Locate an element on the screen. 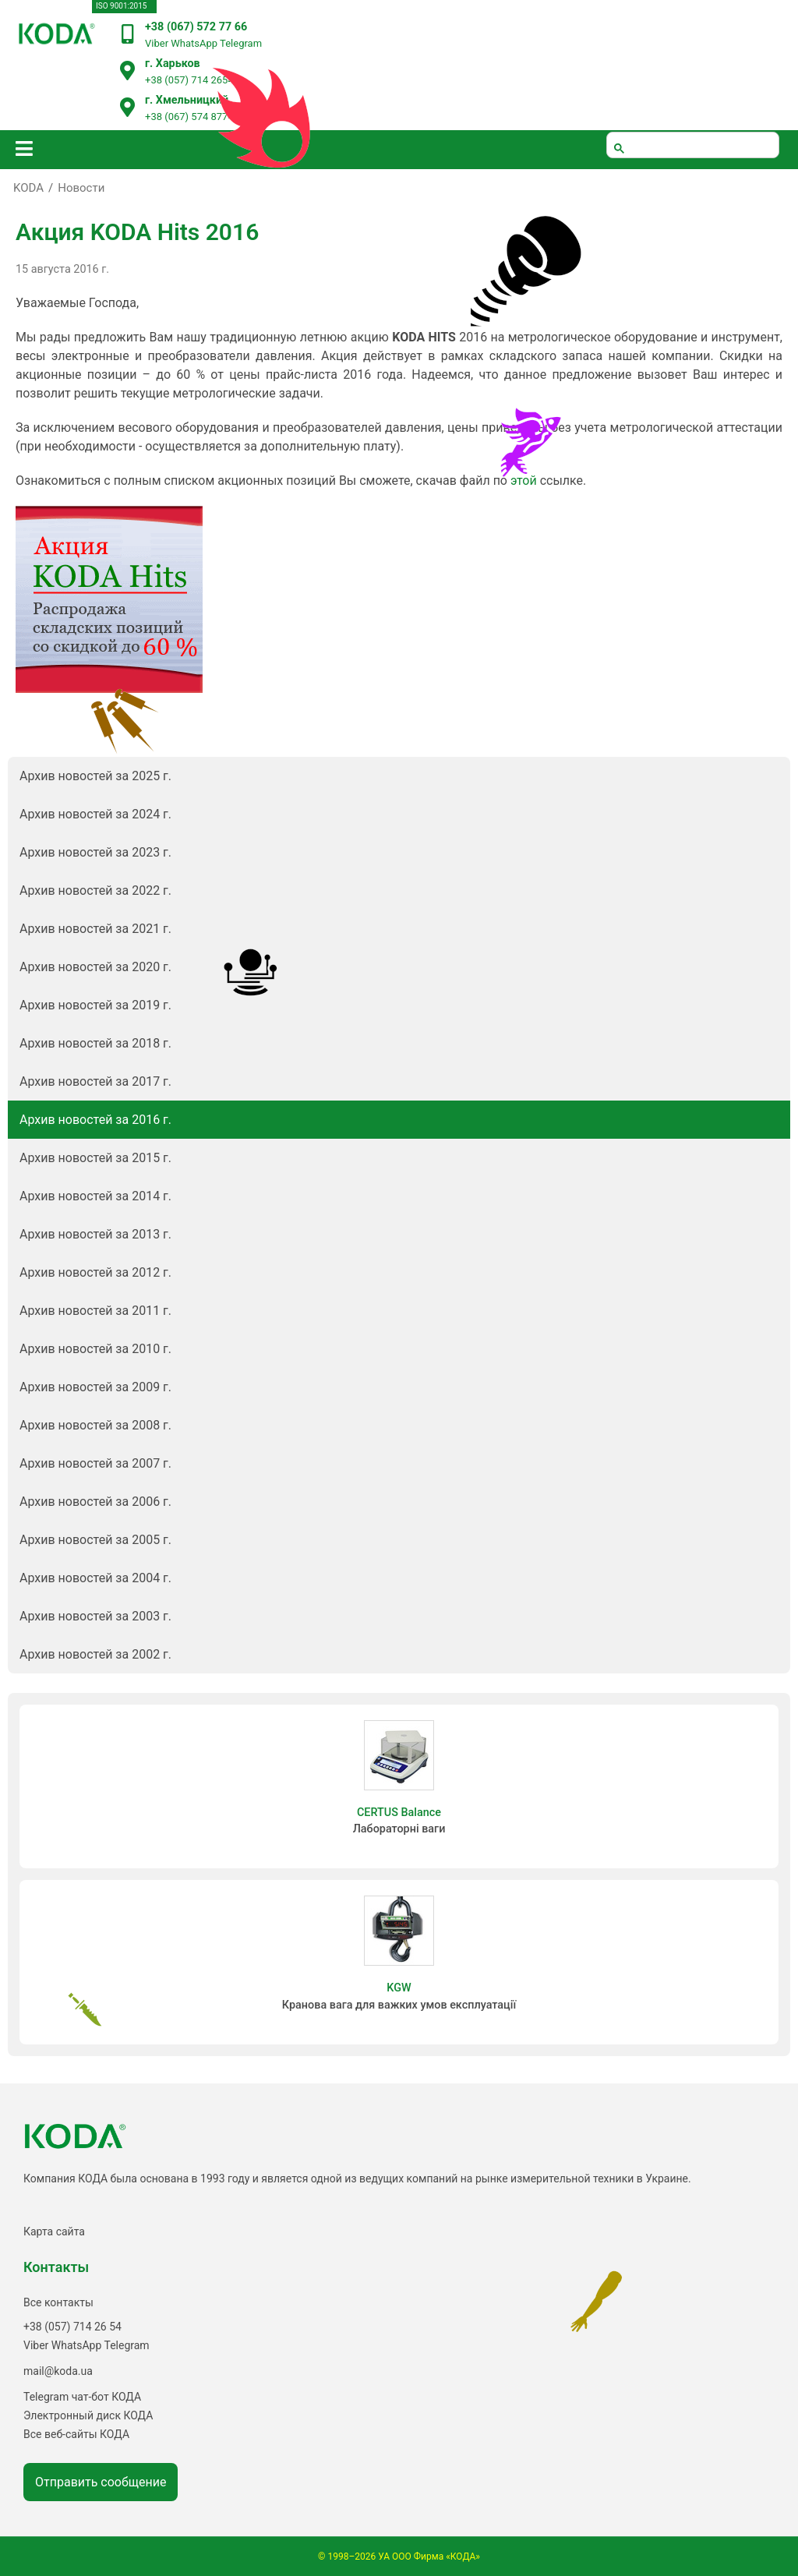  view solar system or planetary model is located at coordinates (250, 970).